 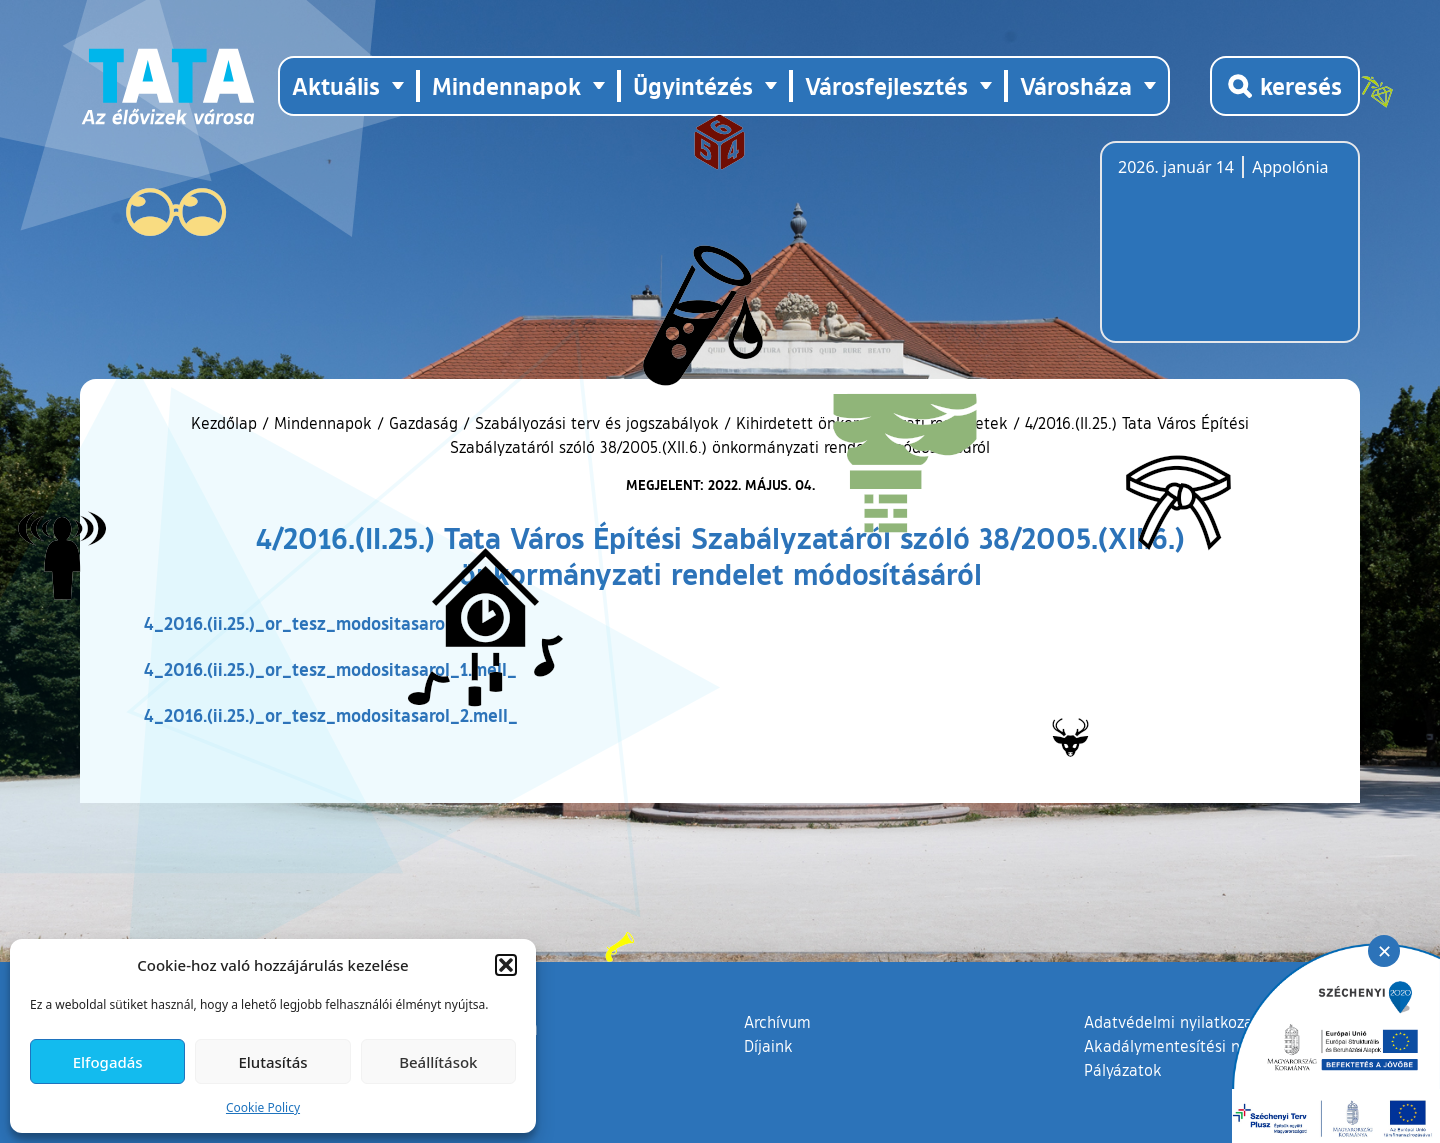 I want to click on select blunderbuss weapon in game inventory, so click(x=620, y=947).